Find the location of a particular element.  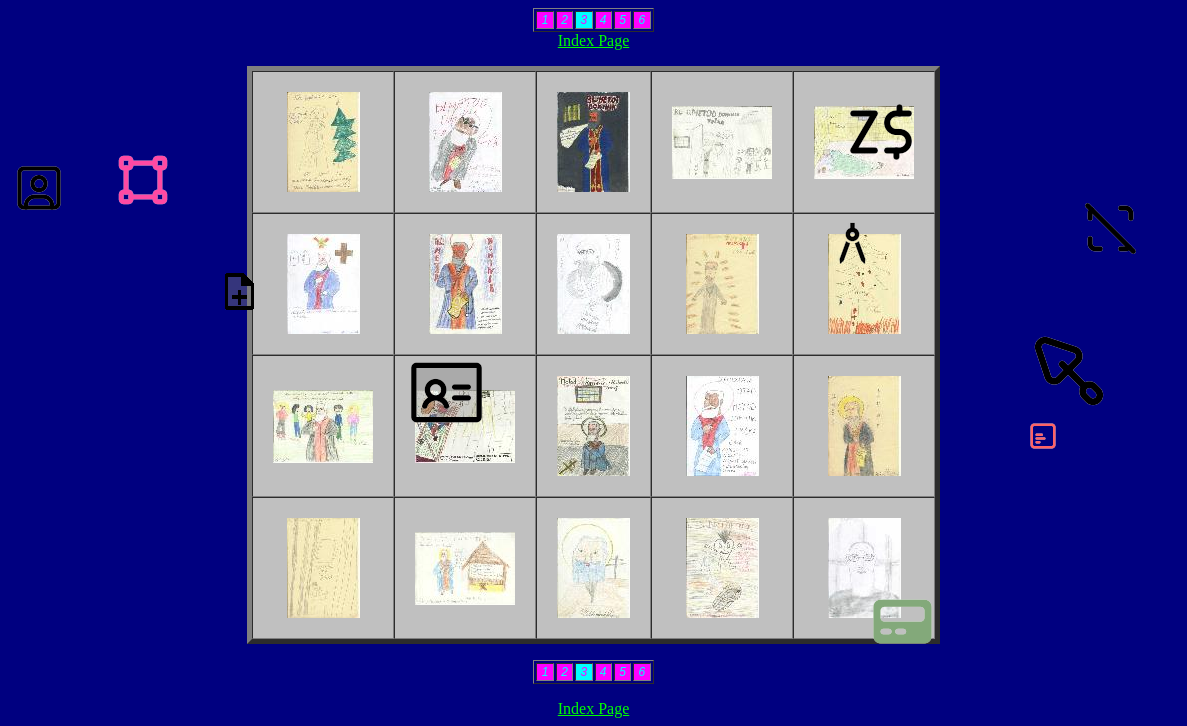

access vector editing tools is located at coordinates (143, 180).